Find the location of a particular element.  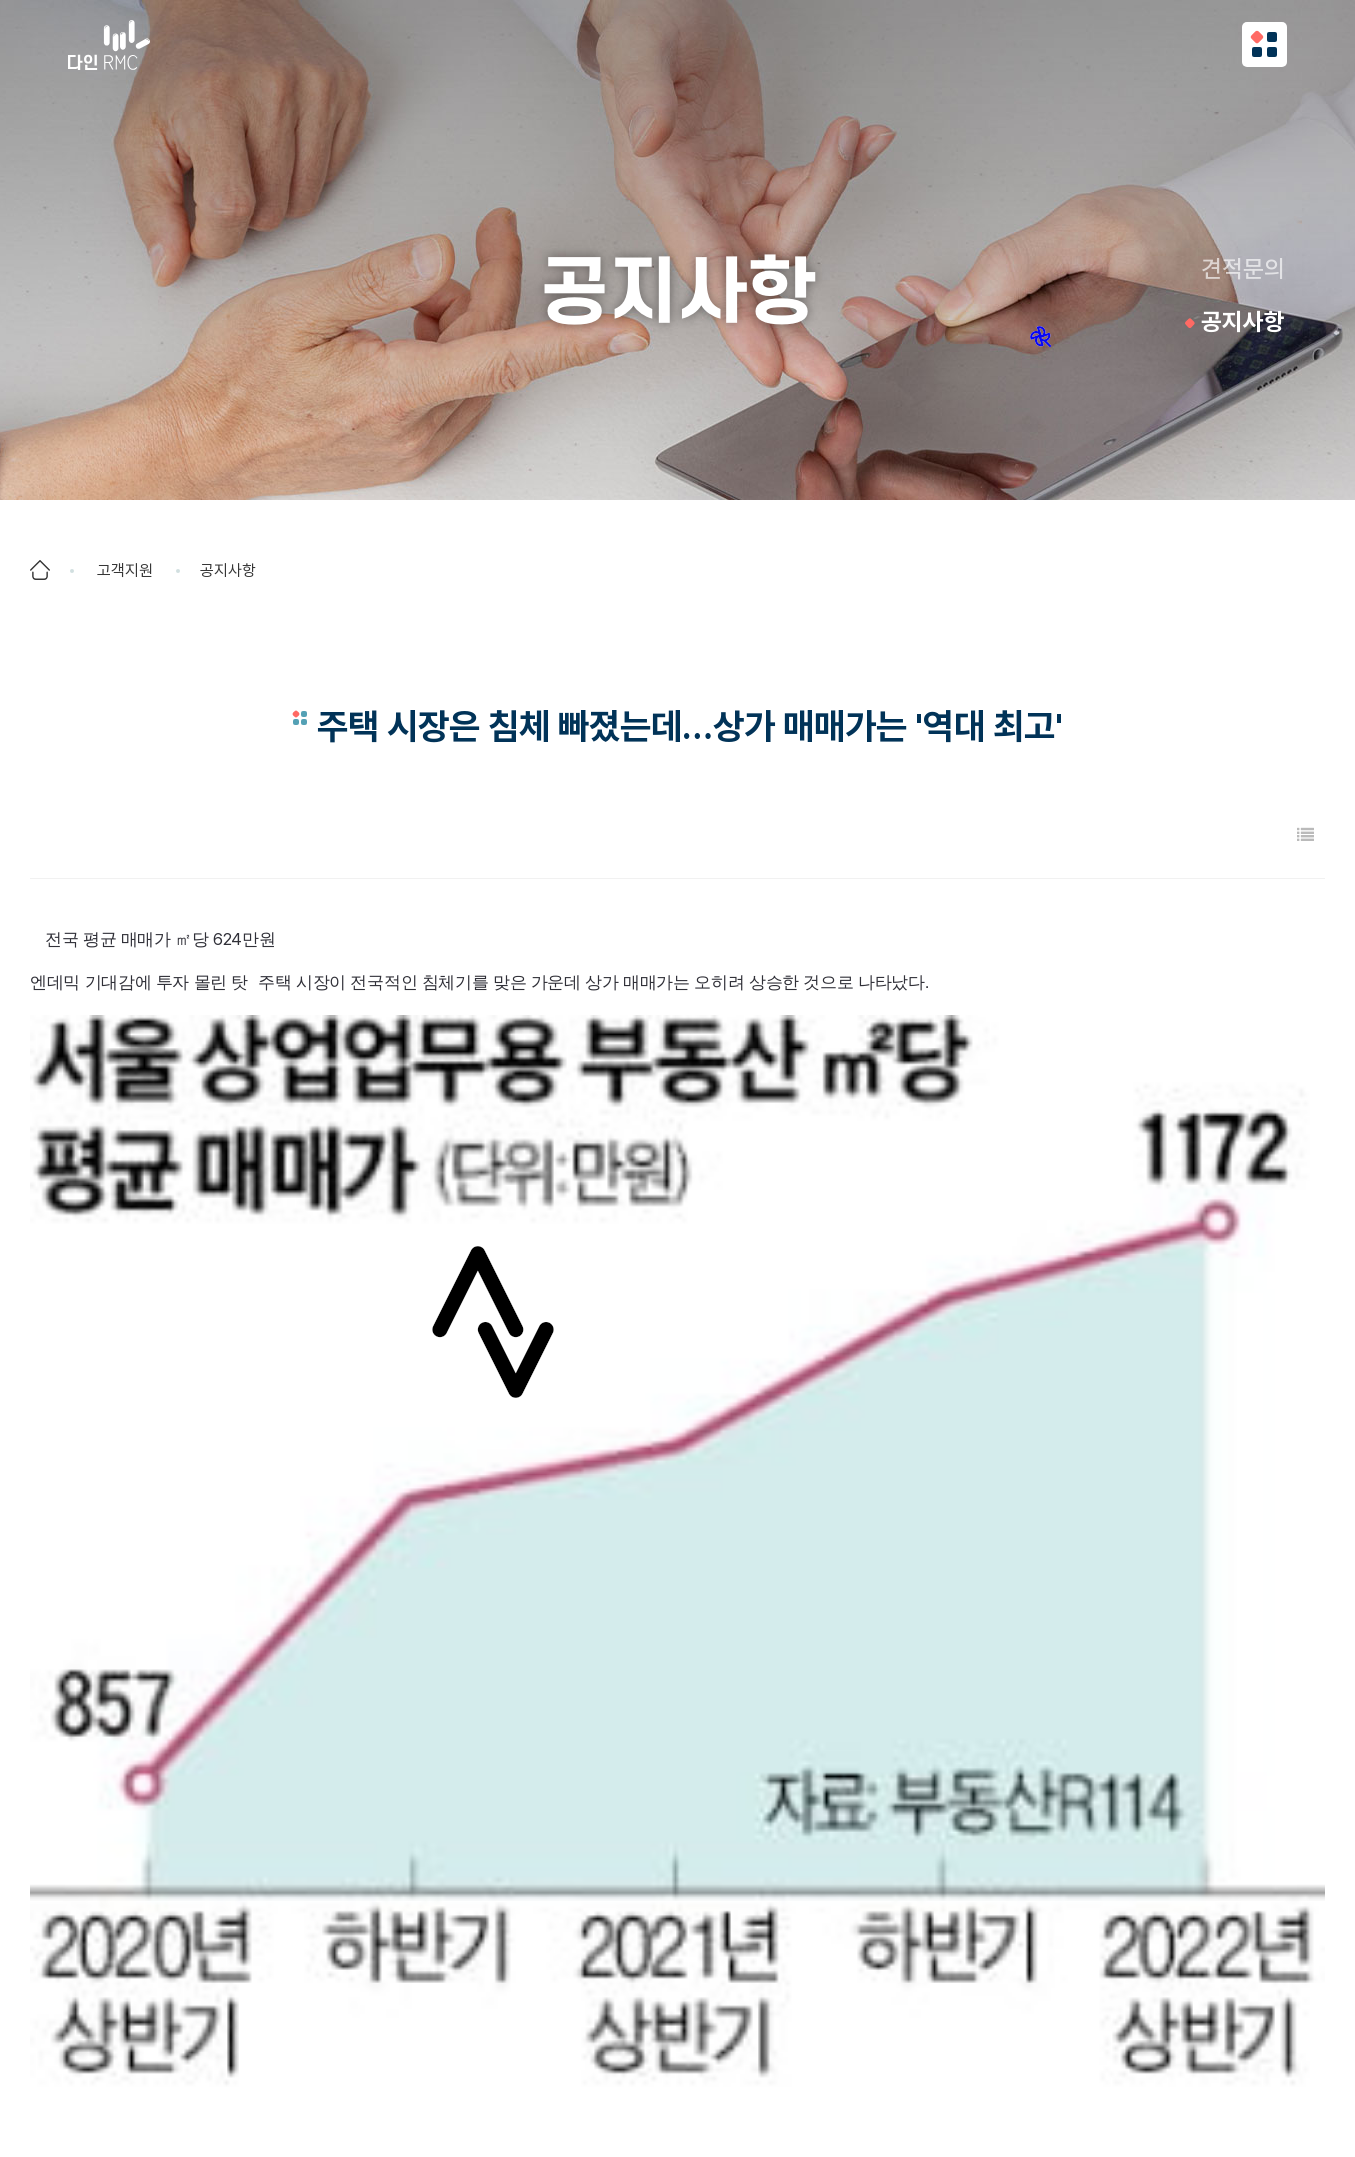

decorative or playful element indicating a fun feature is located at coordinates (1041, 337).